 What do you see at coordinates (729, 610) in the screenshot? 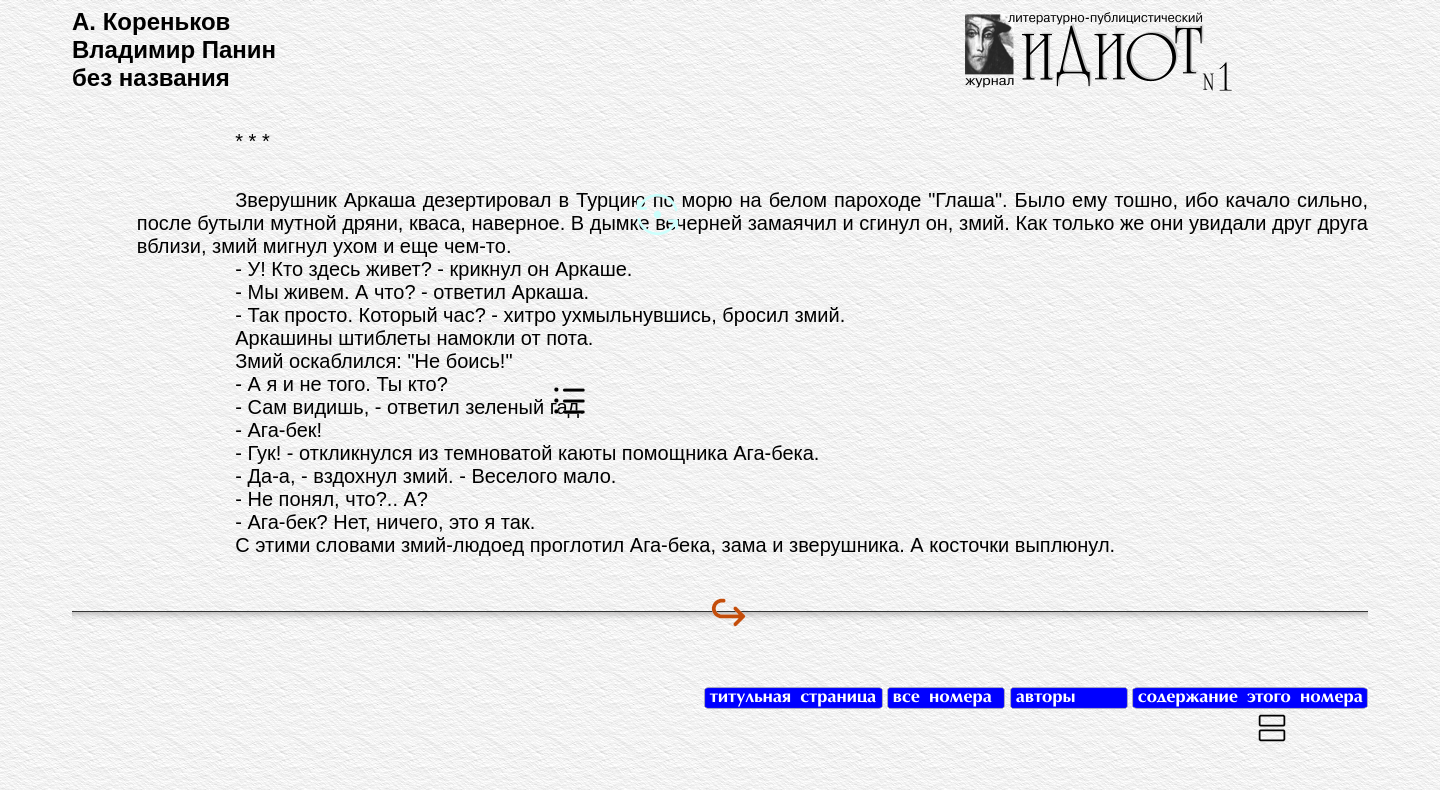
I see `go forward or navigate to next page` at bounding box center [729, 610].